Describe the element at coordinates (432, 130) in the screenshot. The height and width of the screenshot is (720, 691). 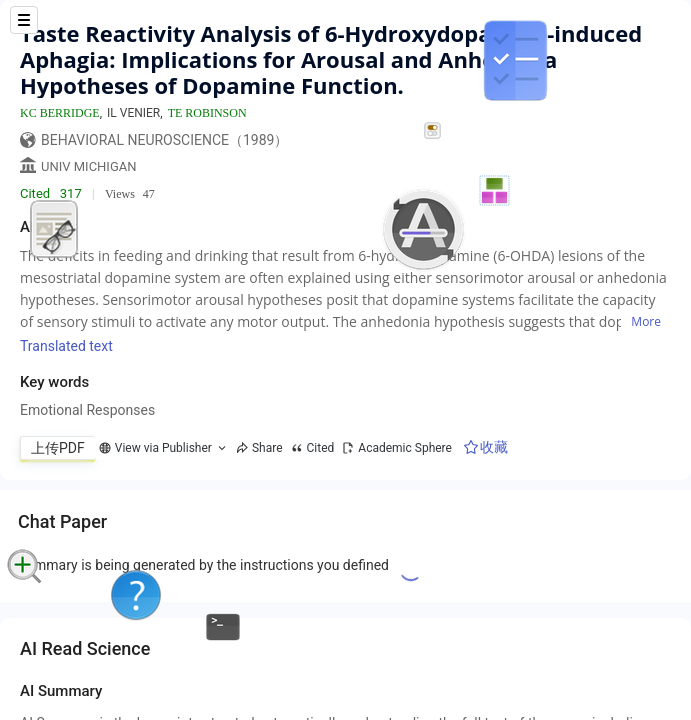
I see `open unity tweak tool settings` at that location.